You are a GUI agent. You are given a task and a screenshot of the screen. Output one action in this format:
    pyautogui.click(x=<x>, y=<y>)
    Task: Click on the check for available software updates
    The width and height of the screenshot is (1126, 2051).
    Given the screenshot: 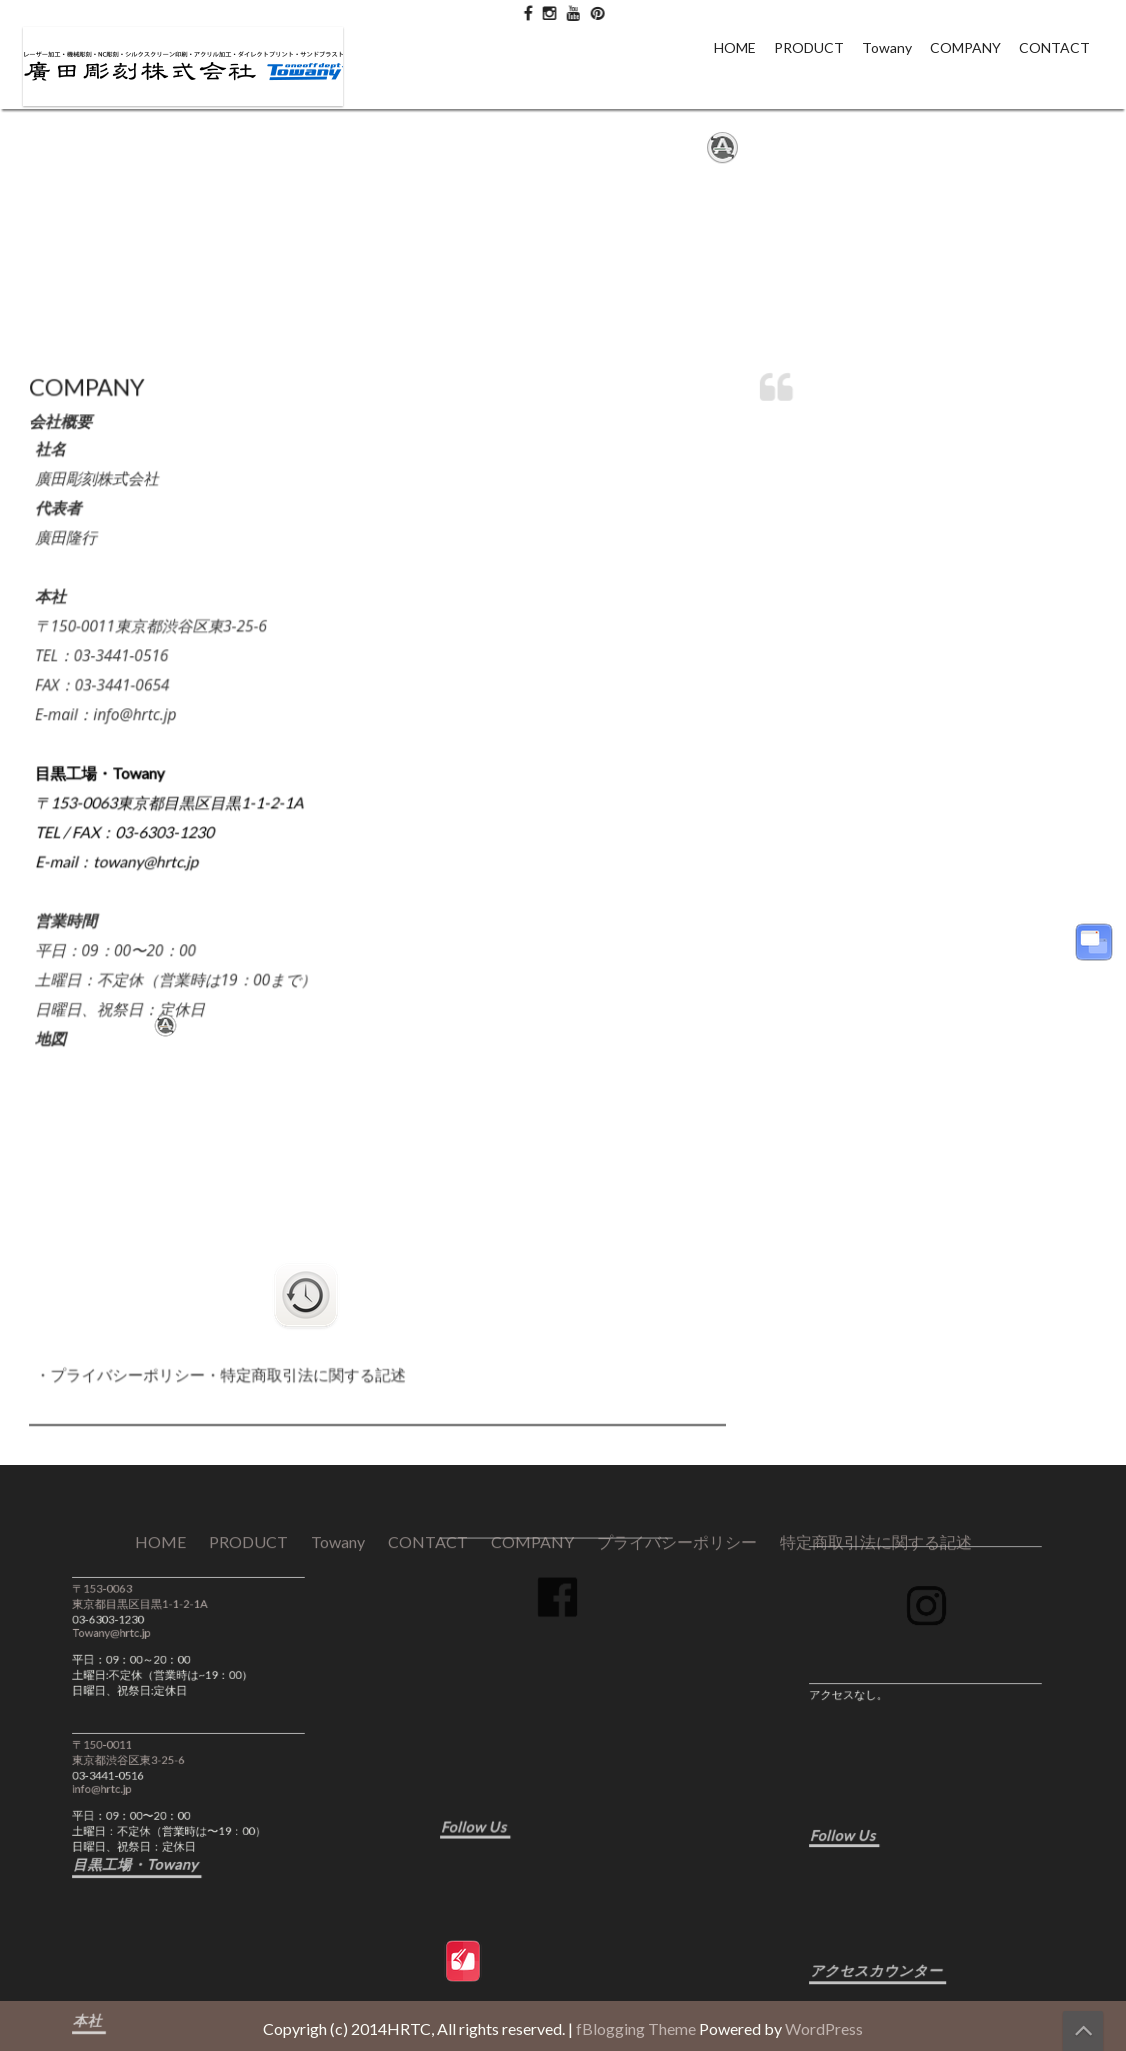 What is the action you would take?
    pyautogui.click(x=165, y=1025)
    